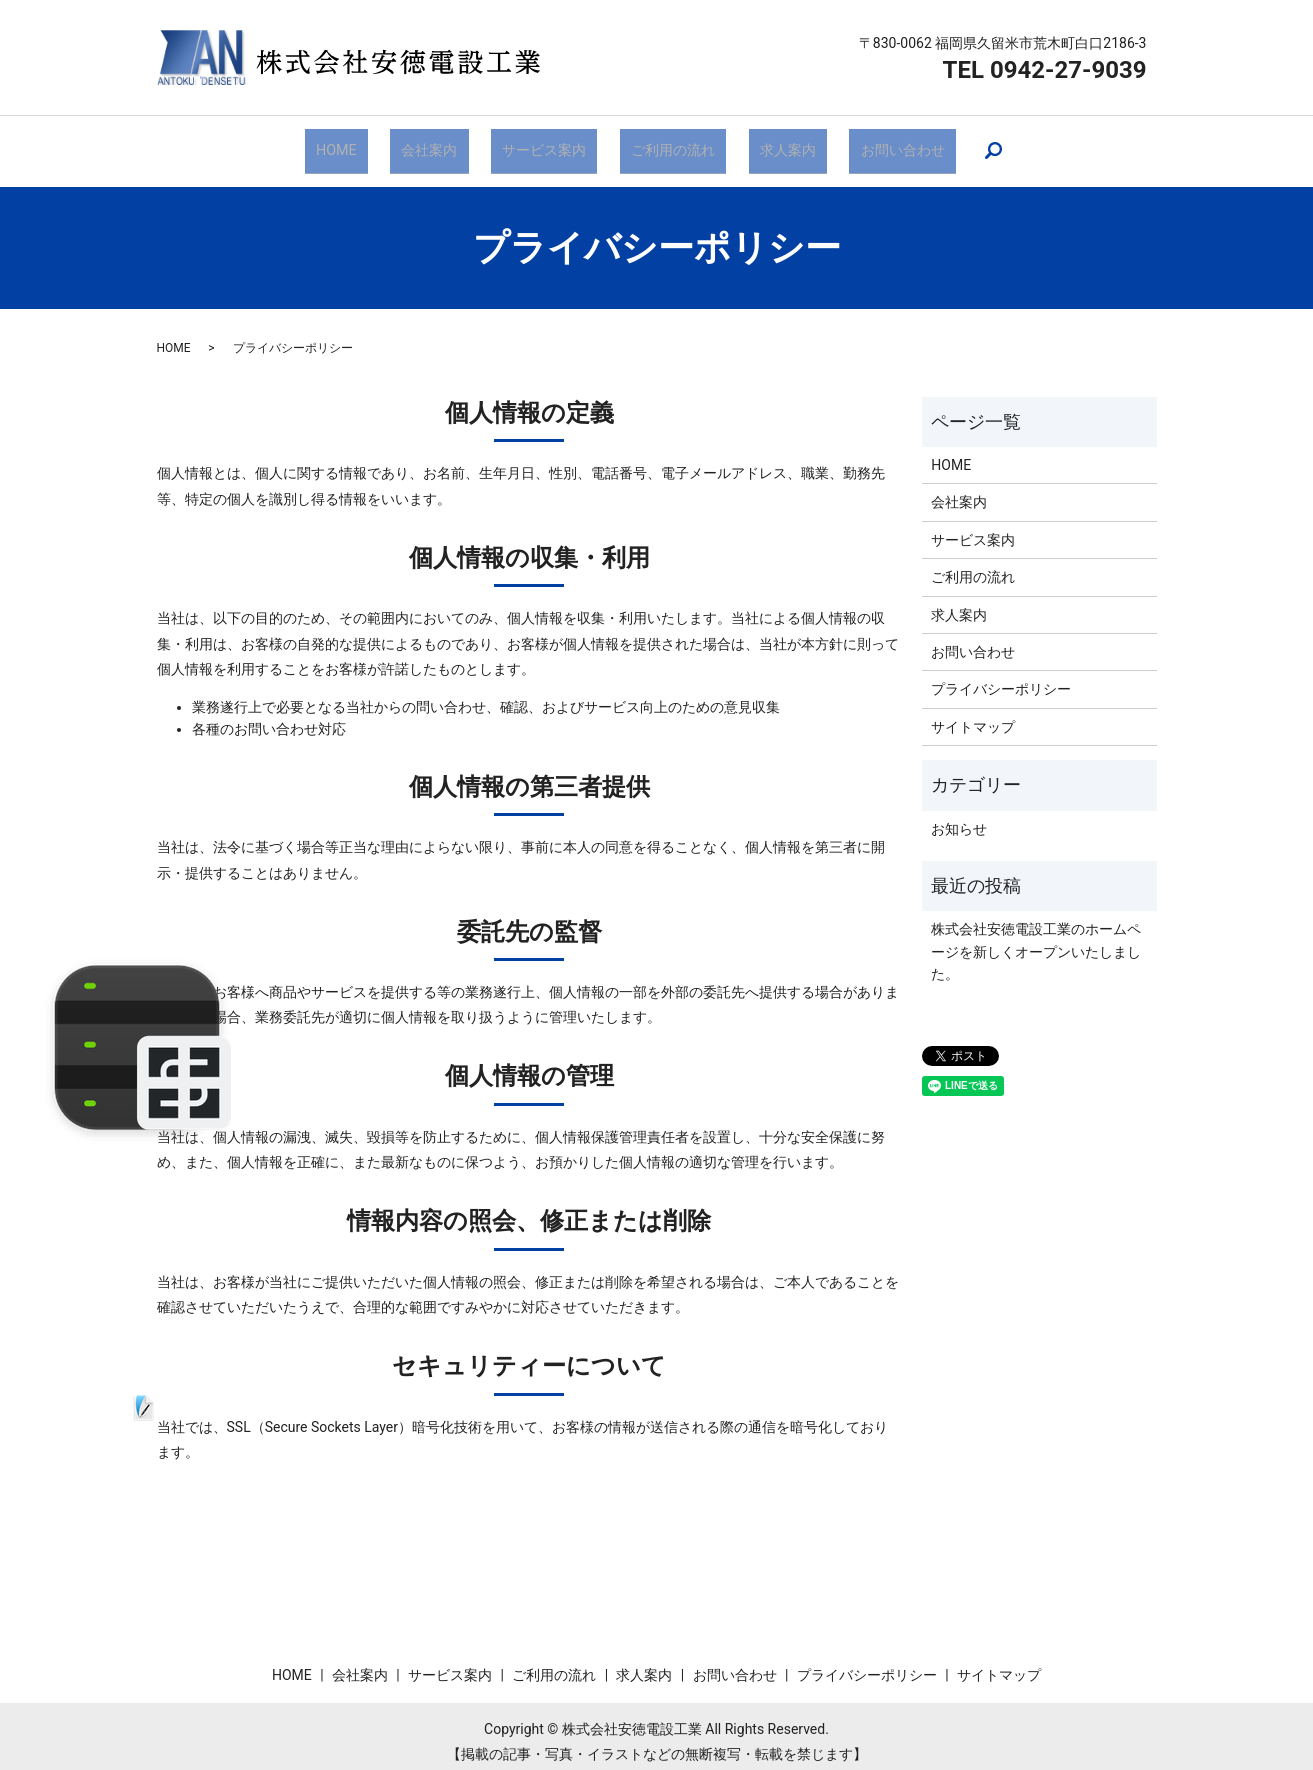  Describe the element at coordinates (129, 1408) in the screenshot. I see `a scribus document file` at that location.